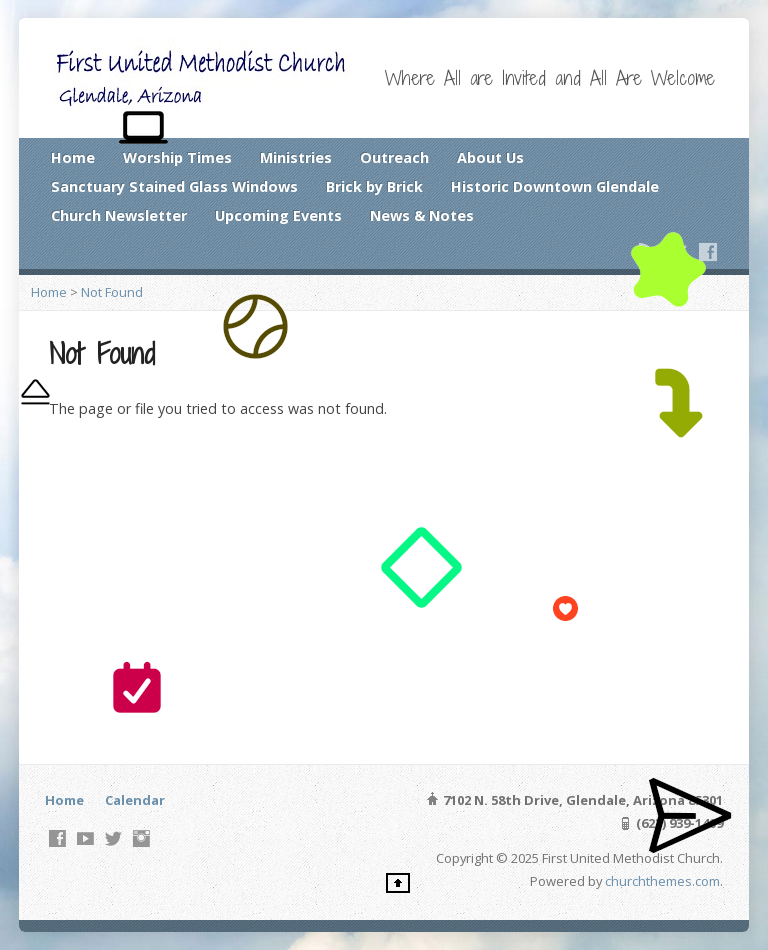 The image size is (768, 950). I want to click on select a paint or color fill tool, so click(668, 269).